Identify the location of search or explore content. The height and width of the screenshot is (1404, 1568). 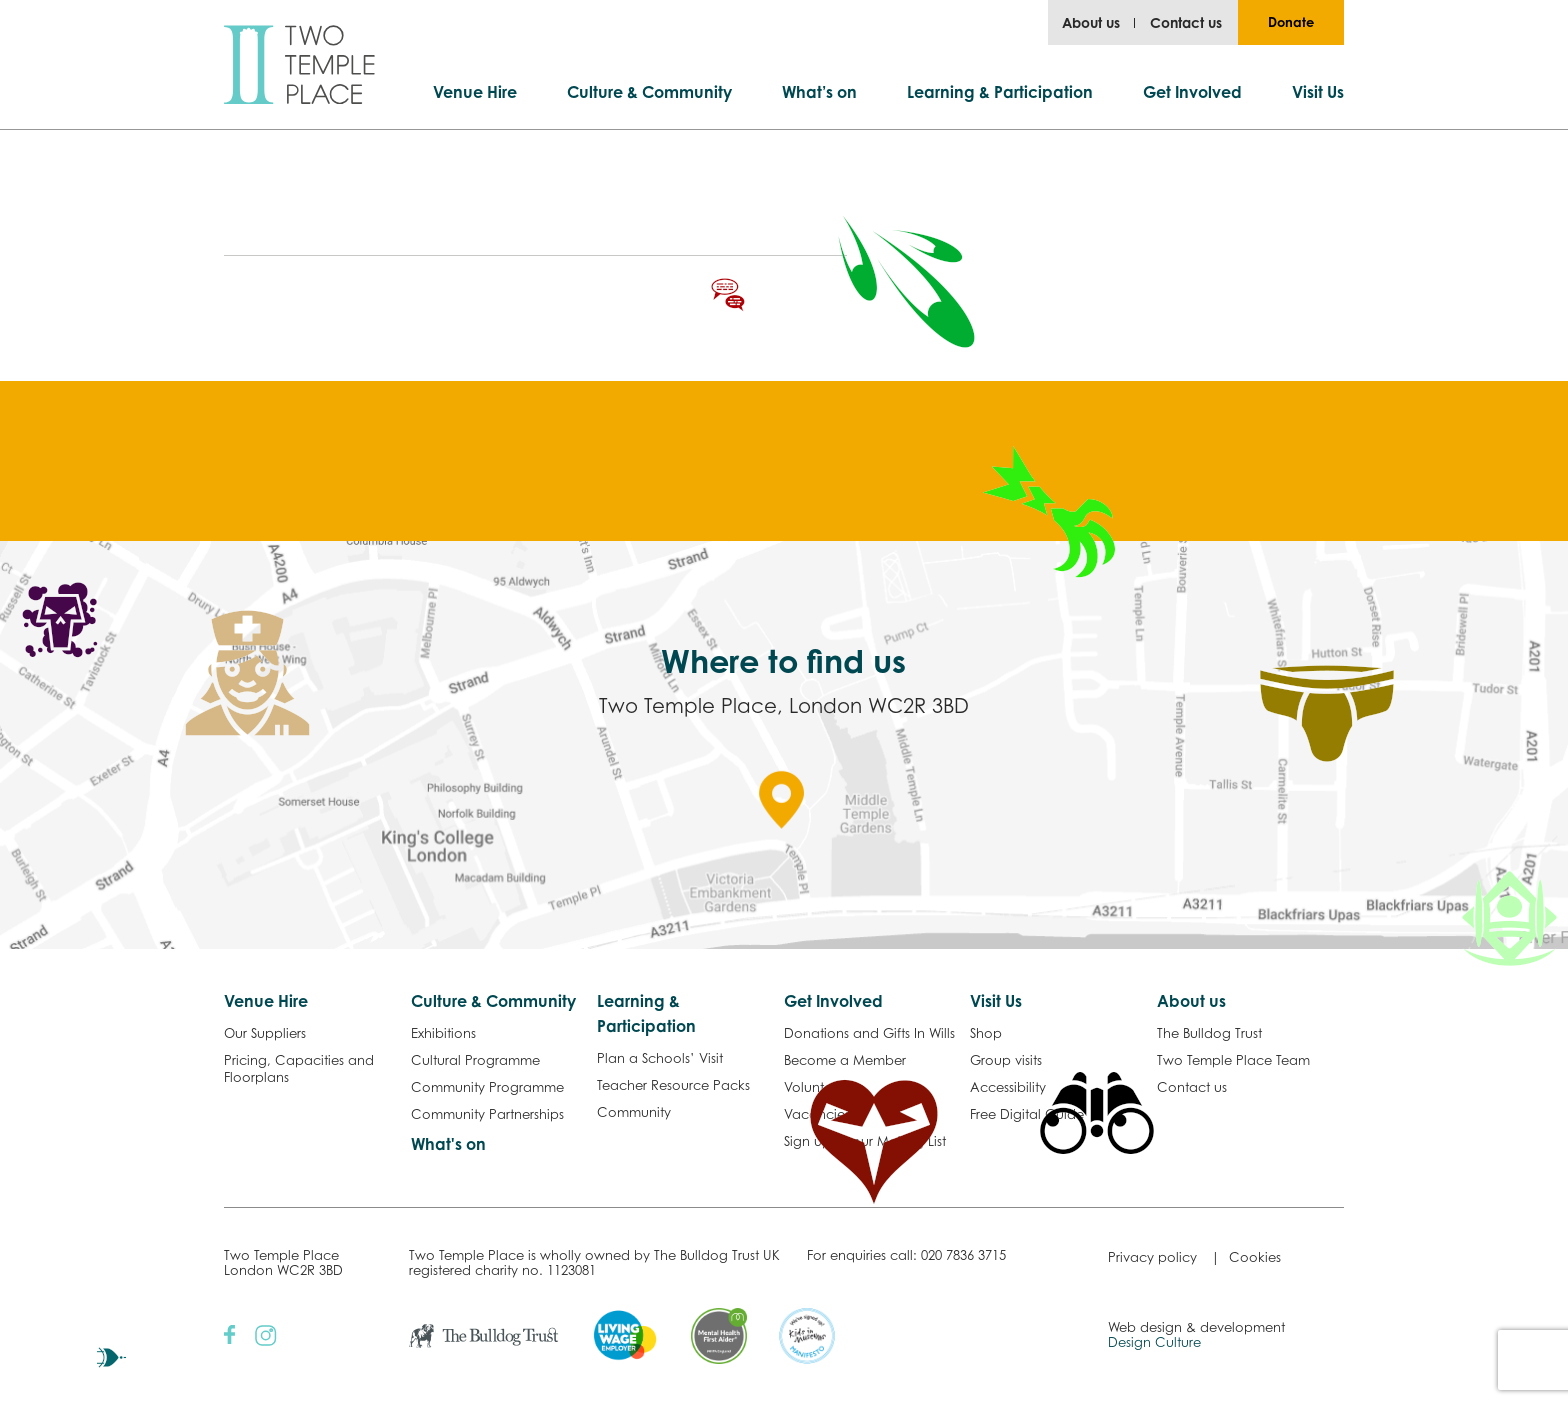
(1097, 1113).